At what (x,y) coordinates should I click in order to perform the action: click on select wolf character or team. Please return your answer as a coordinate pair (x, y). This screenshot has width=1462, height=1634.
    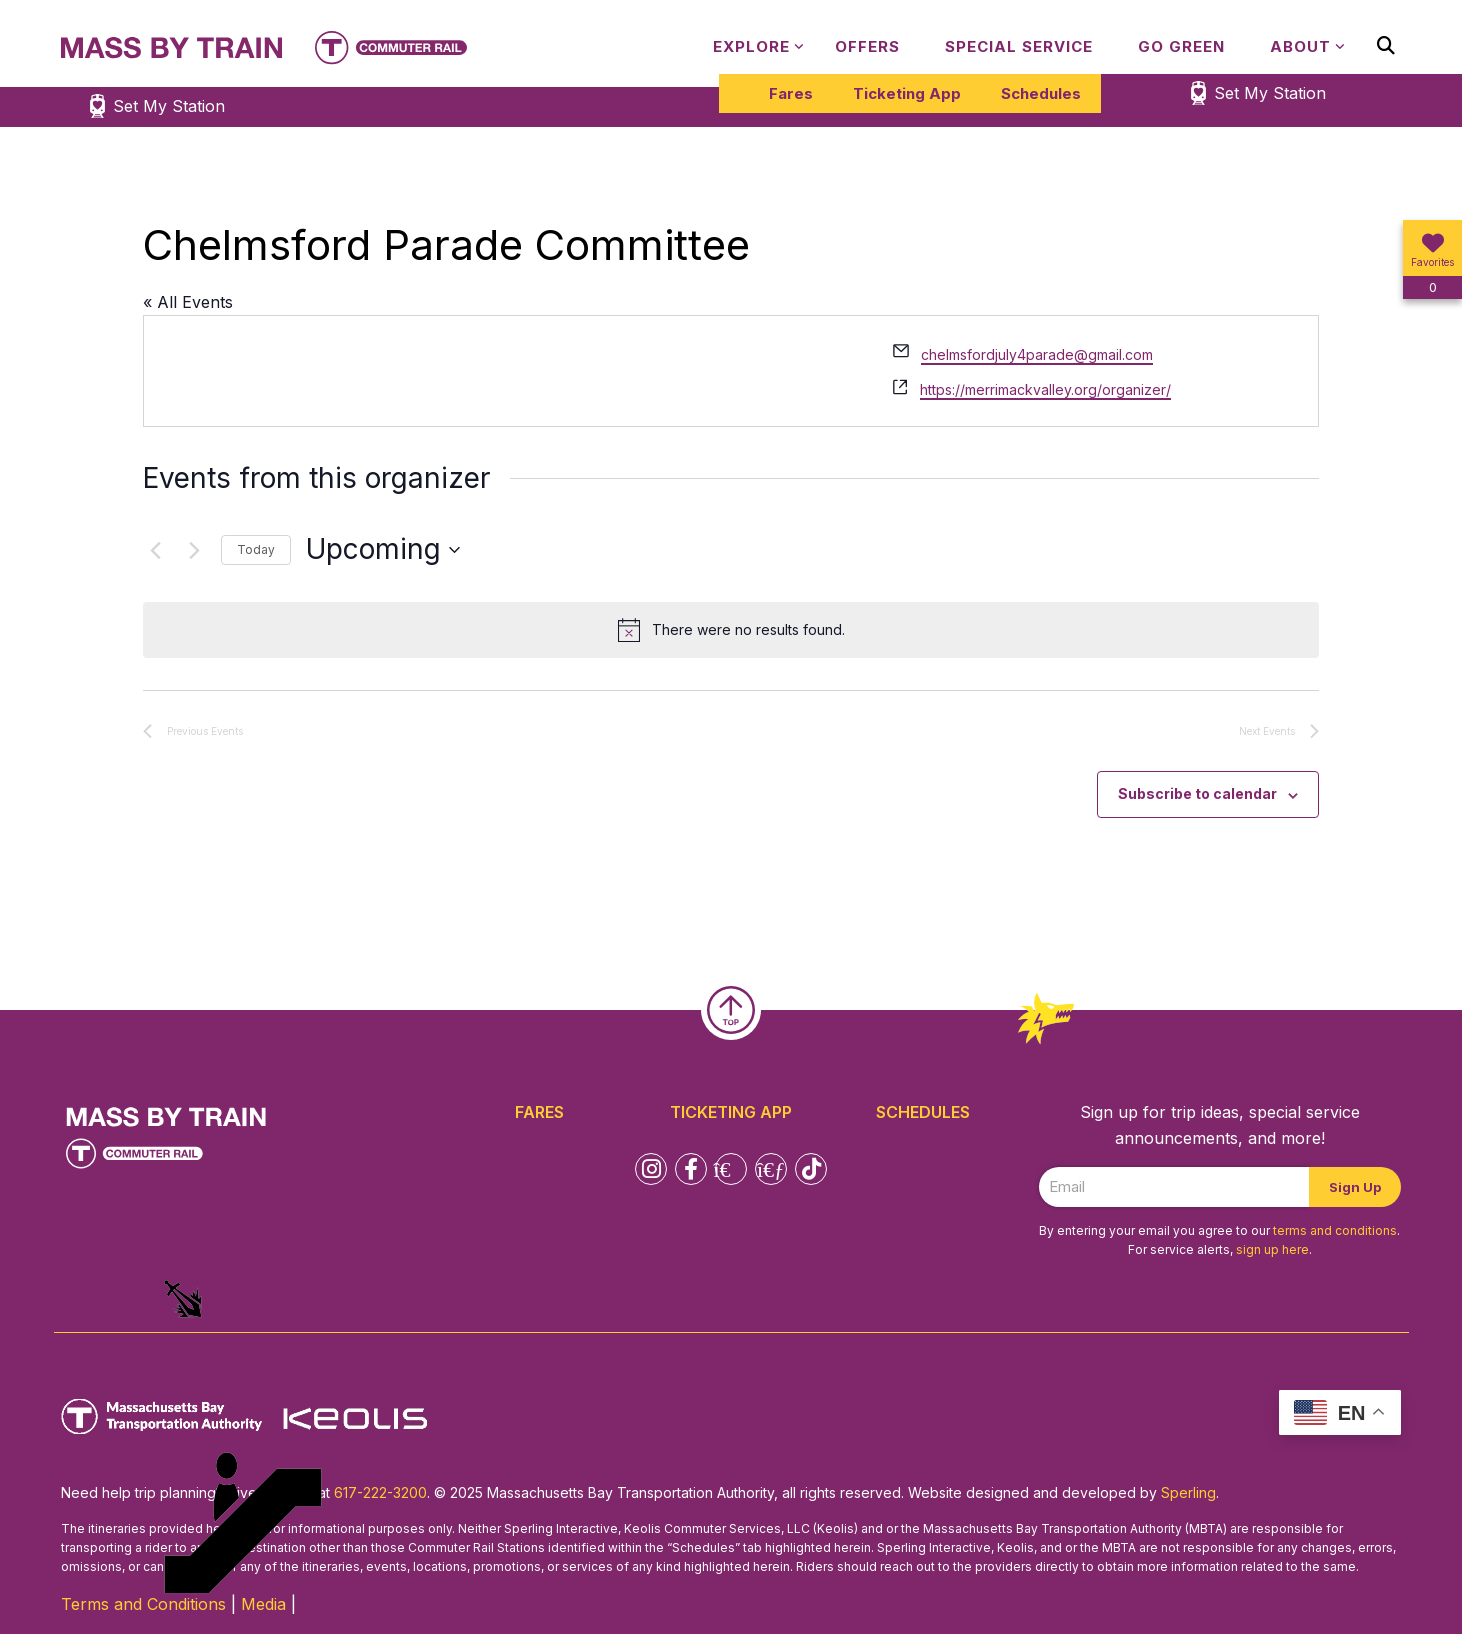
    Looking at the image, I should click on (1046, 1018).